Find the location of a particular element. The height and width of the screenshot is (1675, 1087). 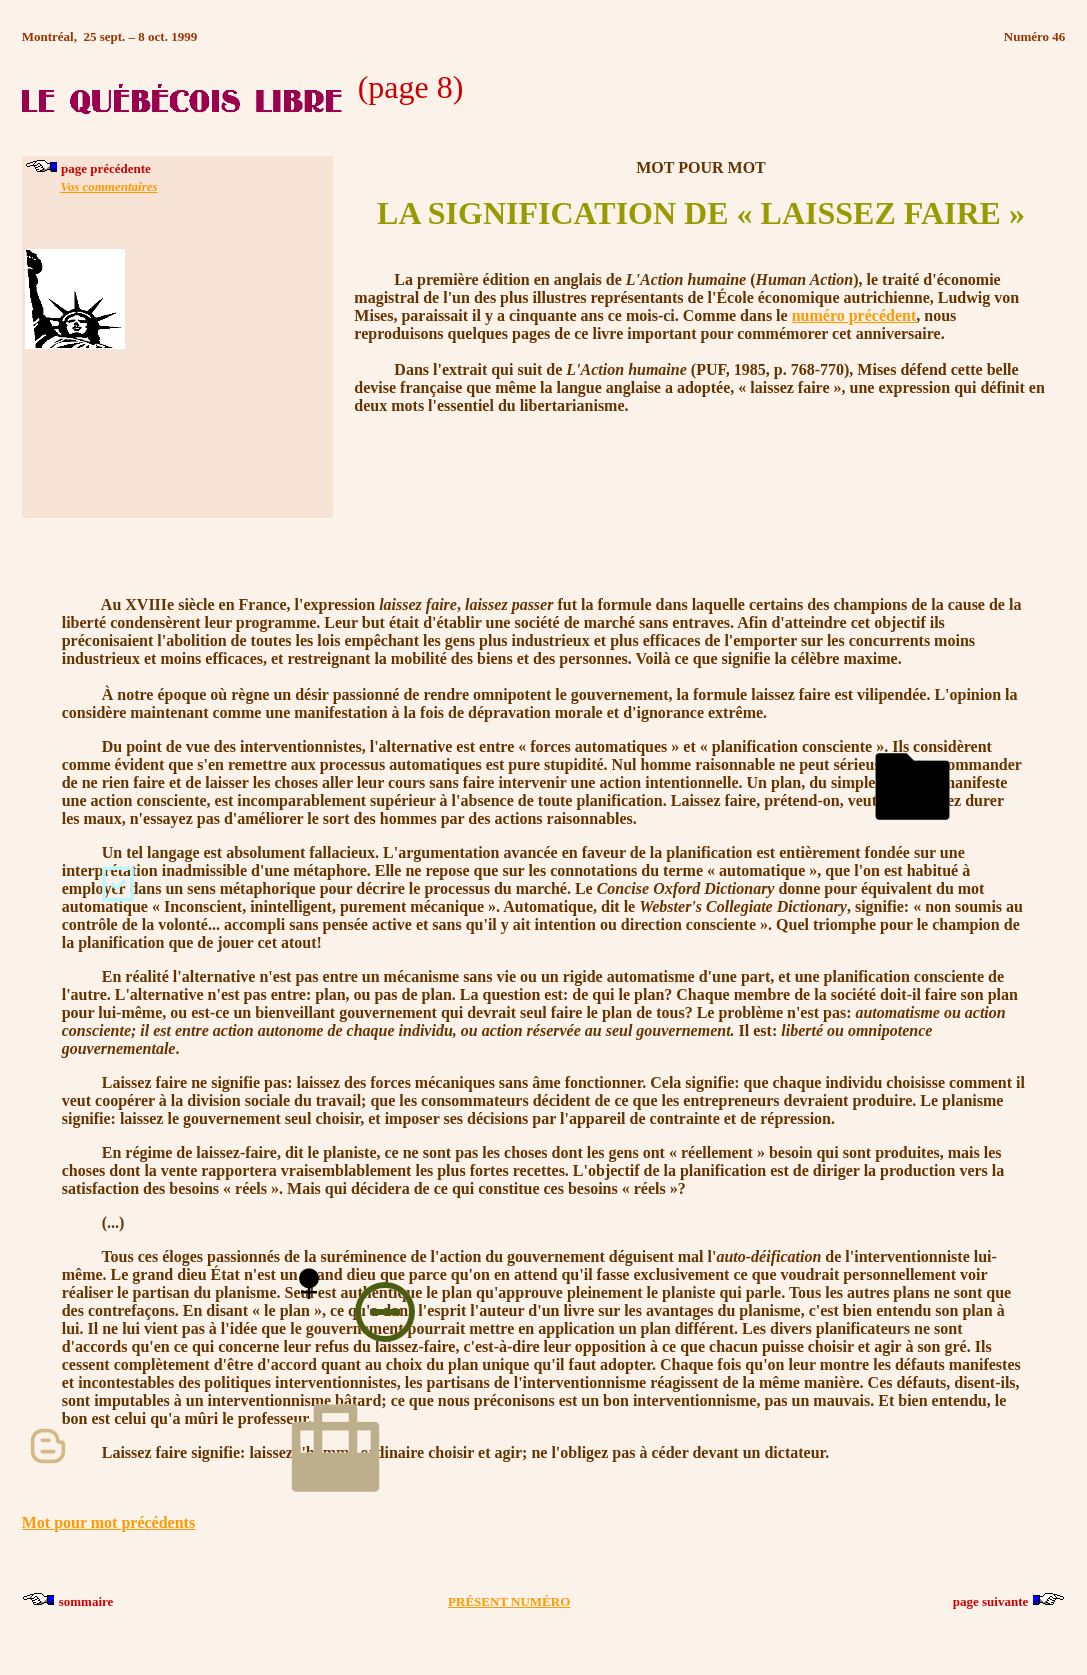

indicates female or women's option is located at coordinates (309, 1283).